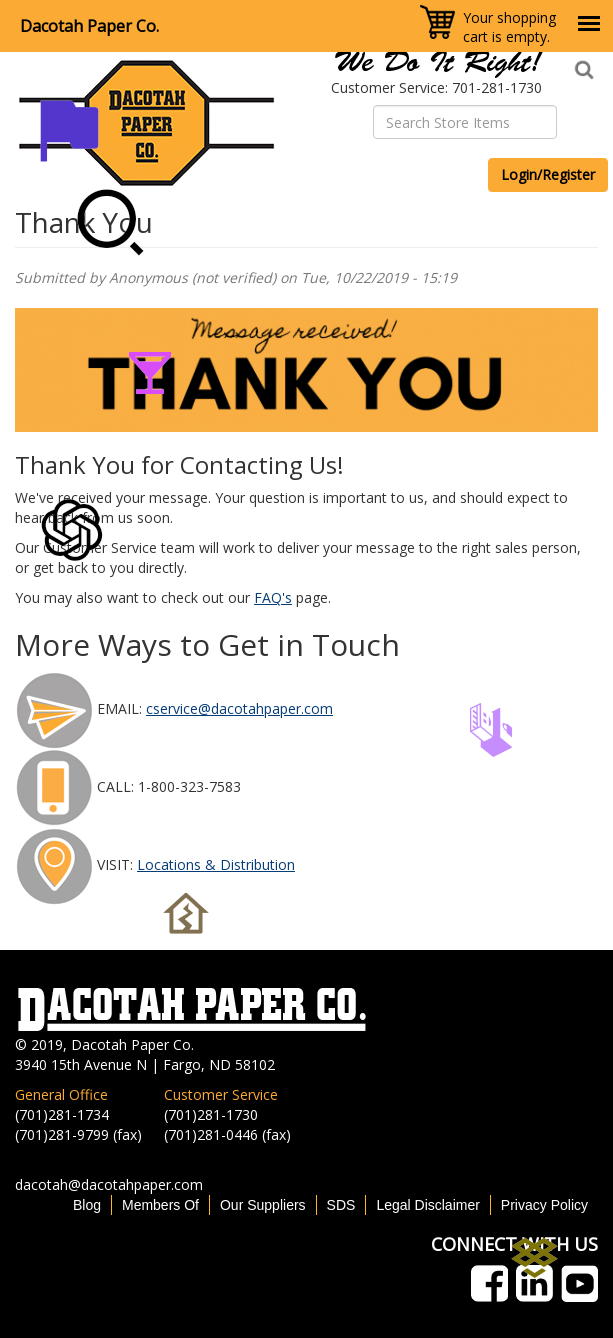  What do you see at coordinates (150, 373) in the screenshot?
I see `view cocktail or drink menu` at bounding box center [150, 373].